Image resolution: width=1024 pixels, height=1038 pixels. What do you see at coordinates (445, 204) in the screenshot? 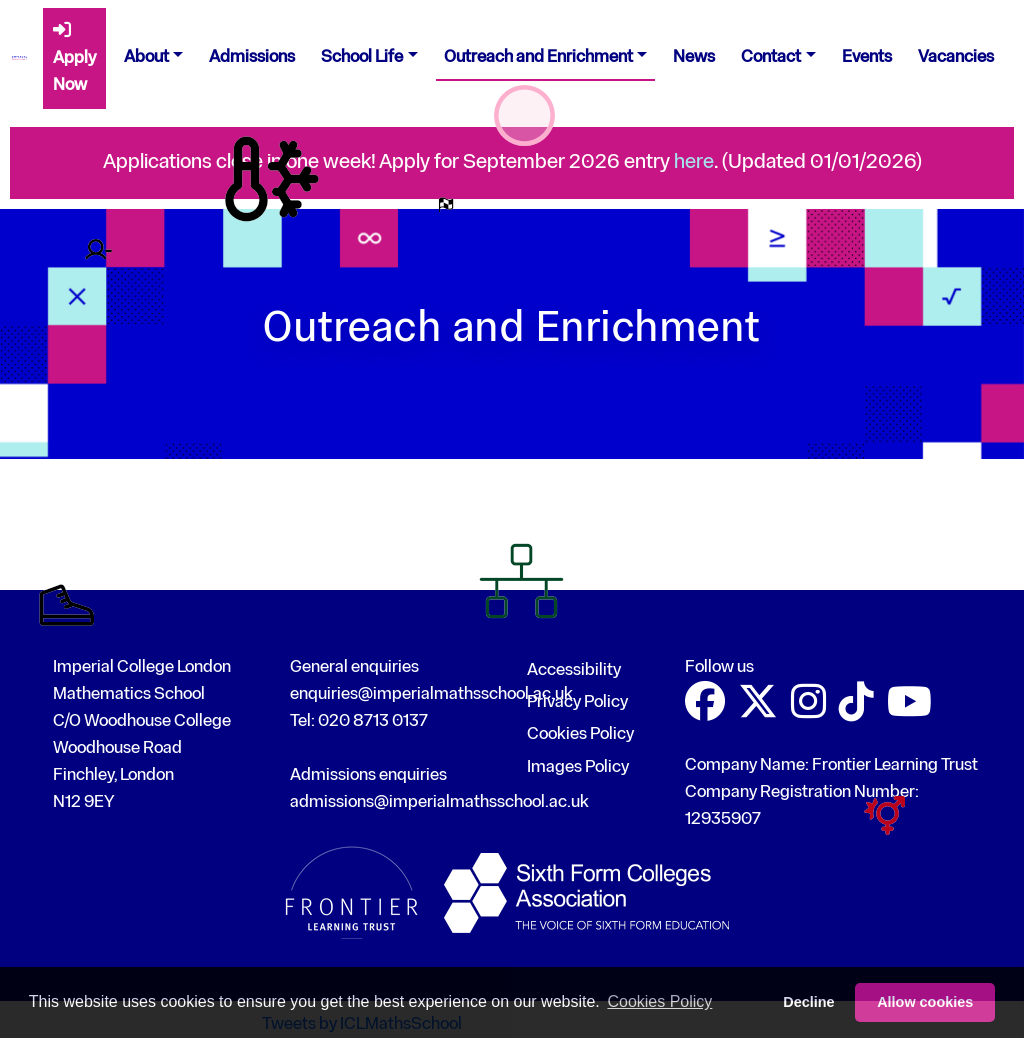
I see `indicates completion or finish line` at bounding box center [445, 204].